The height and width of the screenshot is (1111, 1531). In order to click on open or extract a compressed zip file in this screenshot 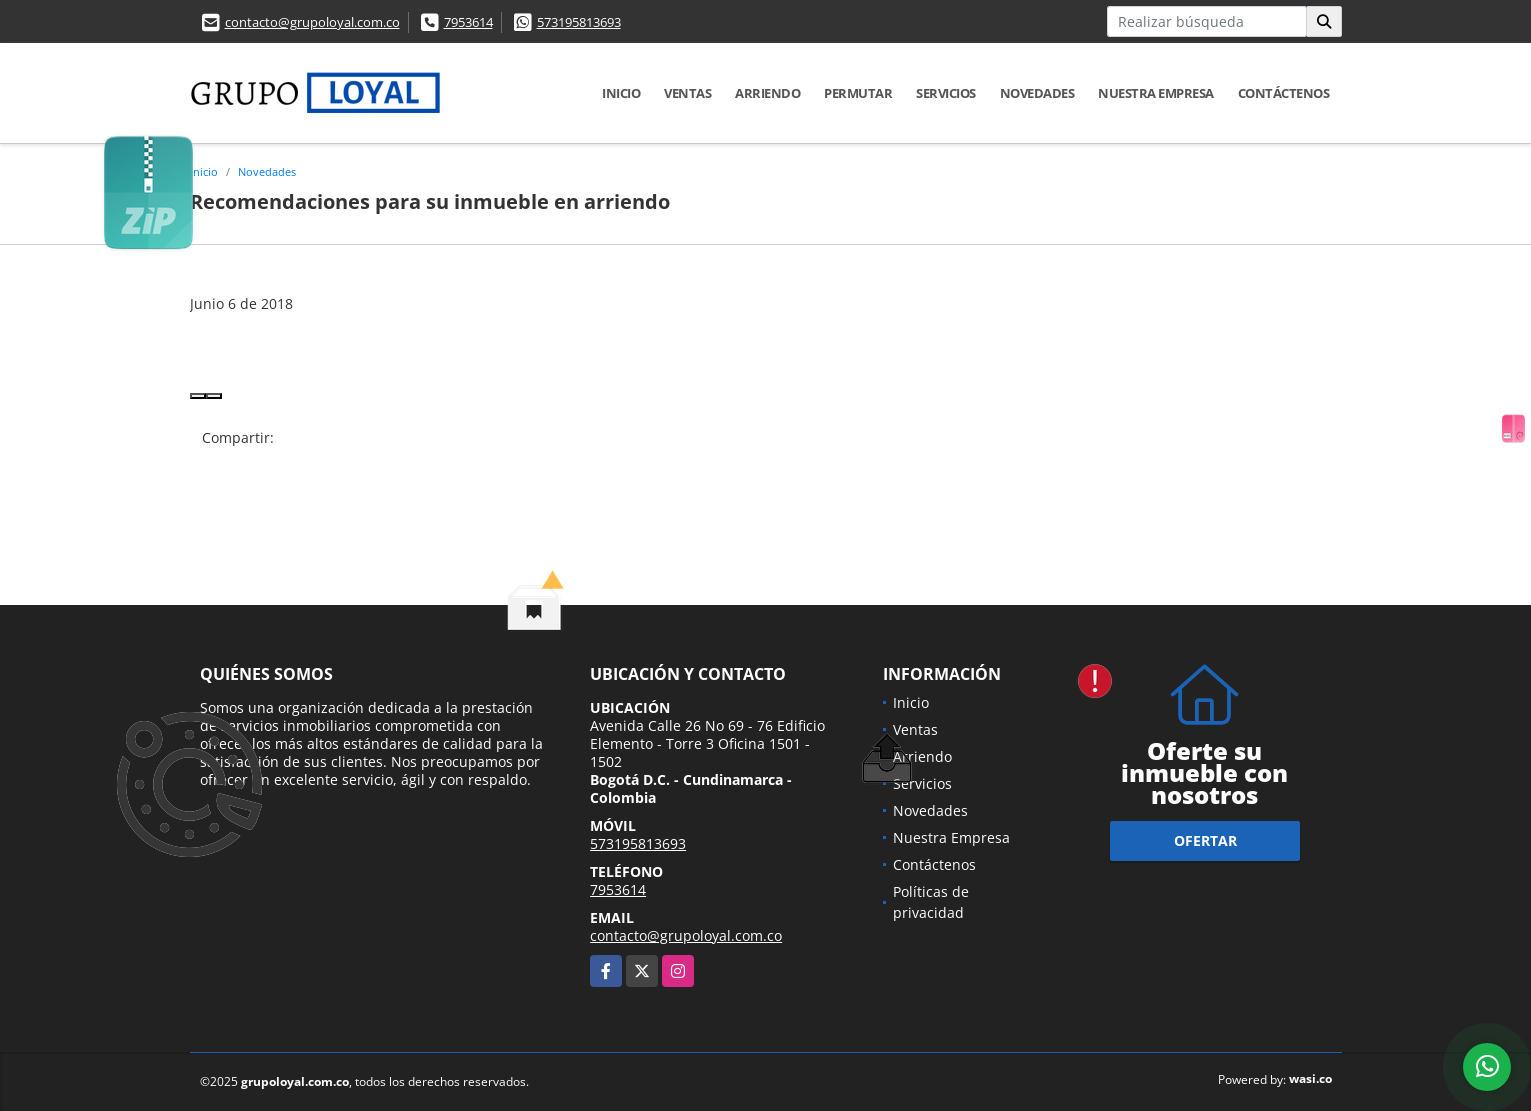, I will do `click(148, 192)`.